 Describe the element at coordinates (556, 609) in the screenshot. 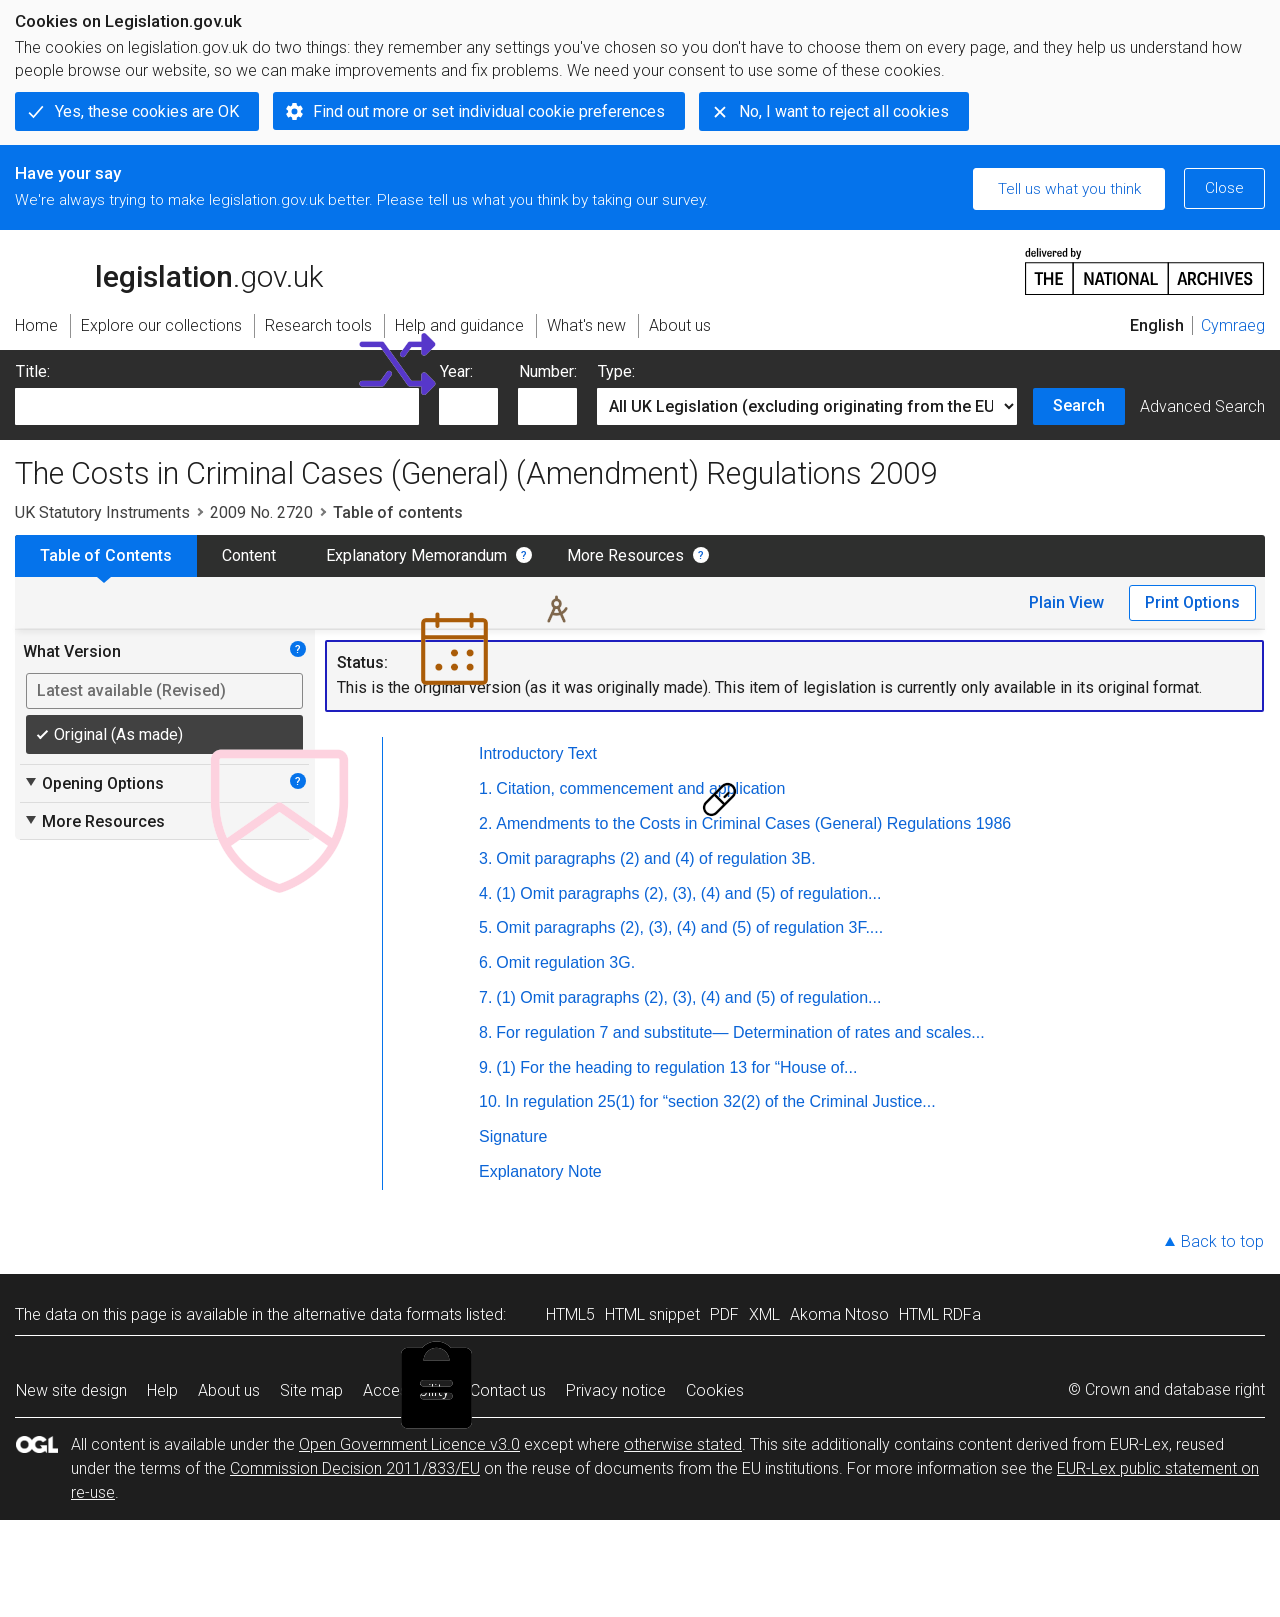

I see `access drawing or drafting tools` at that location.